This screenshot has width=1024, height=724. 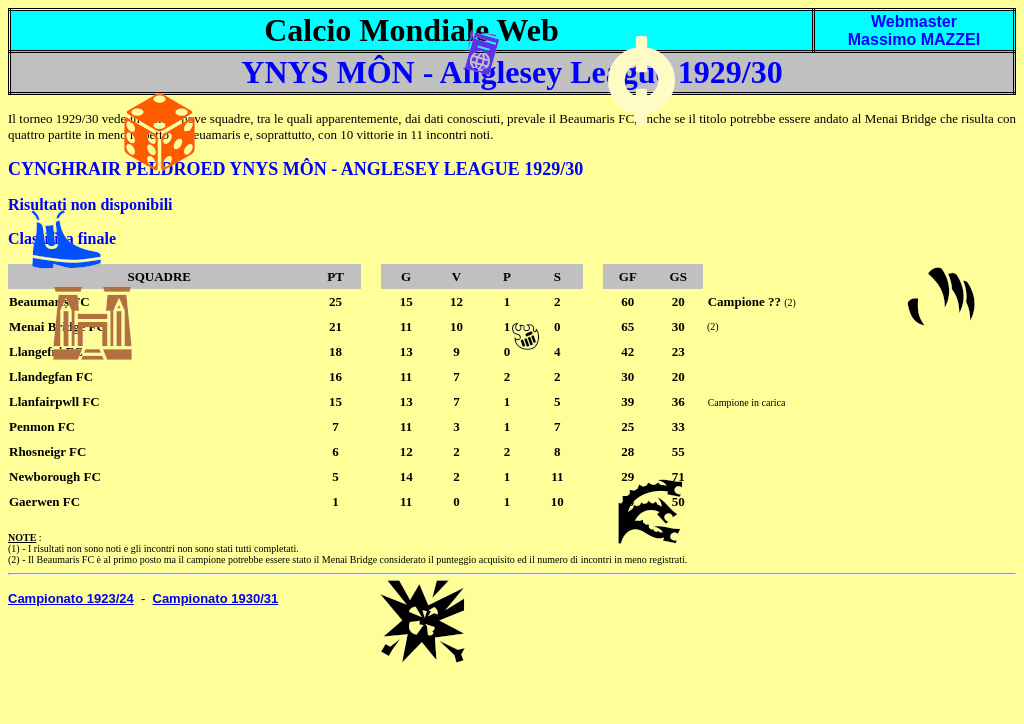 What do you see at coordinates (641, 80) in the screenshot?
I see `select laser gun weapon in game` at bounding box center [641, 80].